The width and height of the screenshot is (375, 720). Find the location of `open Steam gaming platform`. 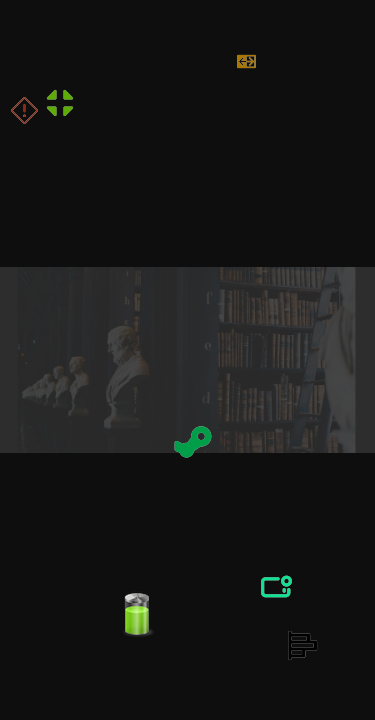

open Steam gaming platform is located at coordinates (193, 441).